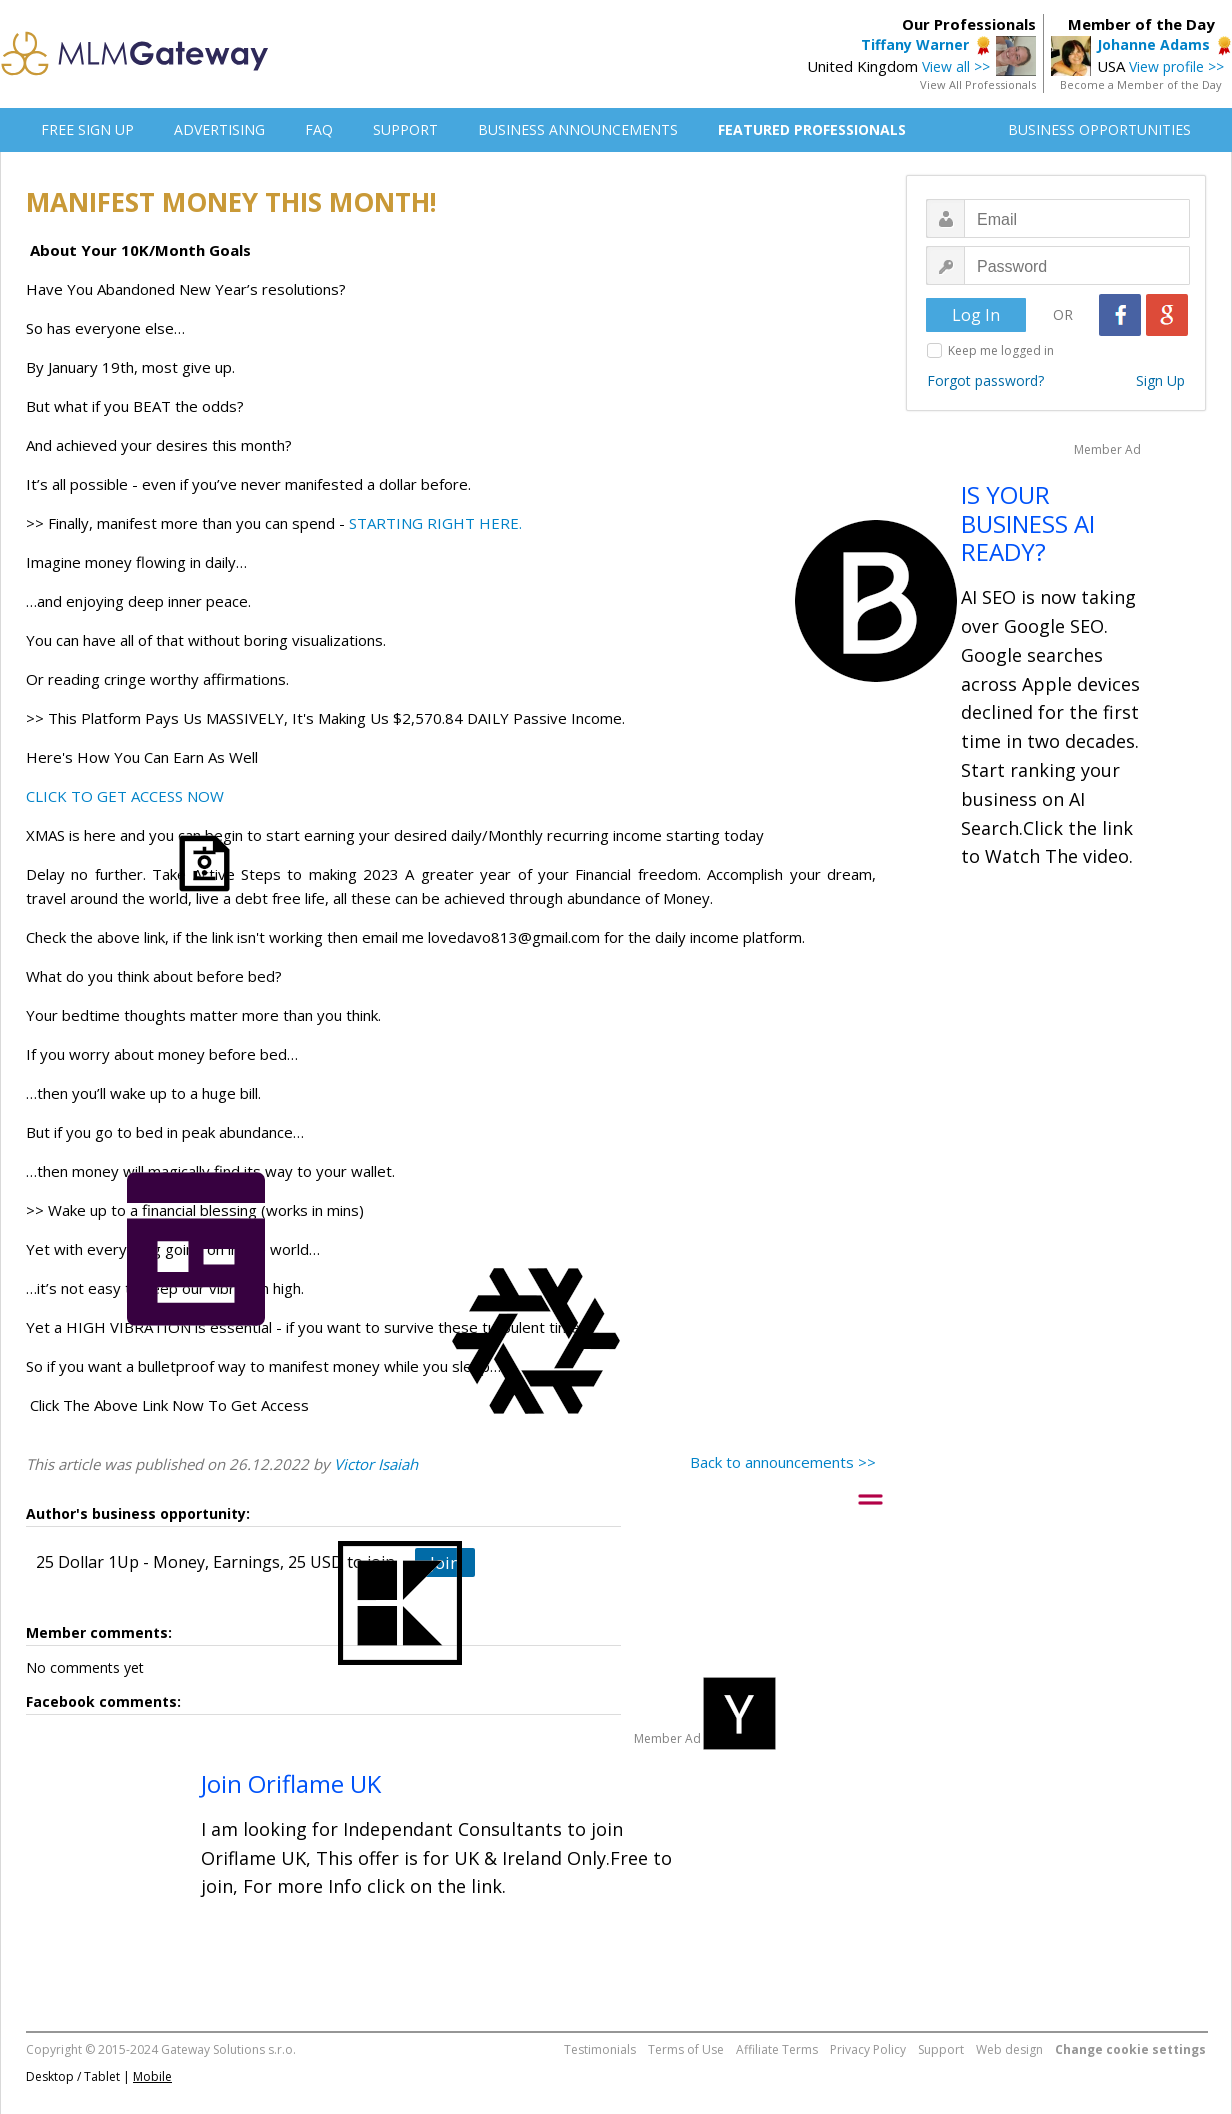  What do you see at coordinates (400, 1603) in the screenshot?
I see `open the Kaufland app` at bounding box center [400, 1603].